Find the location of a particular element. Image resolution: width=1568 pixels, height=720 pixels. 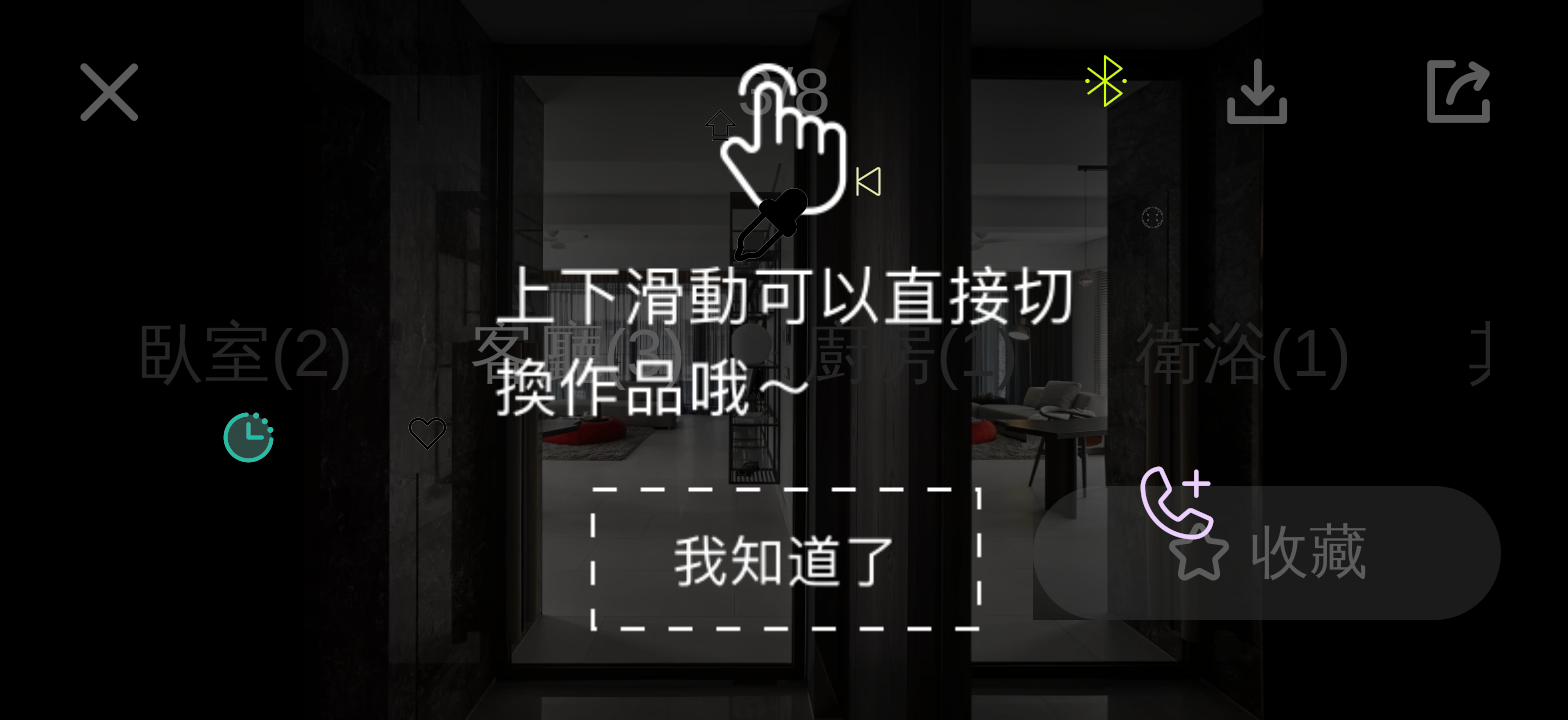

view remaining time or countdown timer is located at coordinates (248, 437).